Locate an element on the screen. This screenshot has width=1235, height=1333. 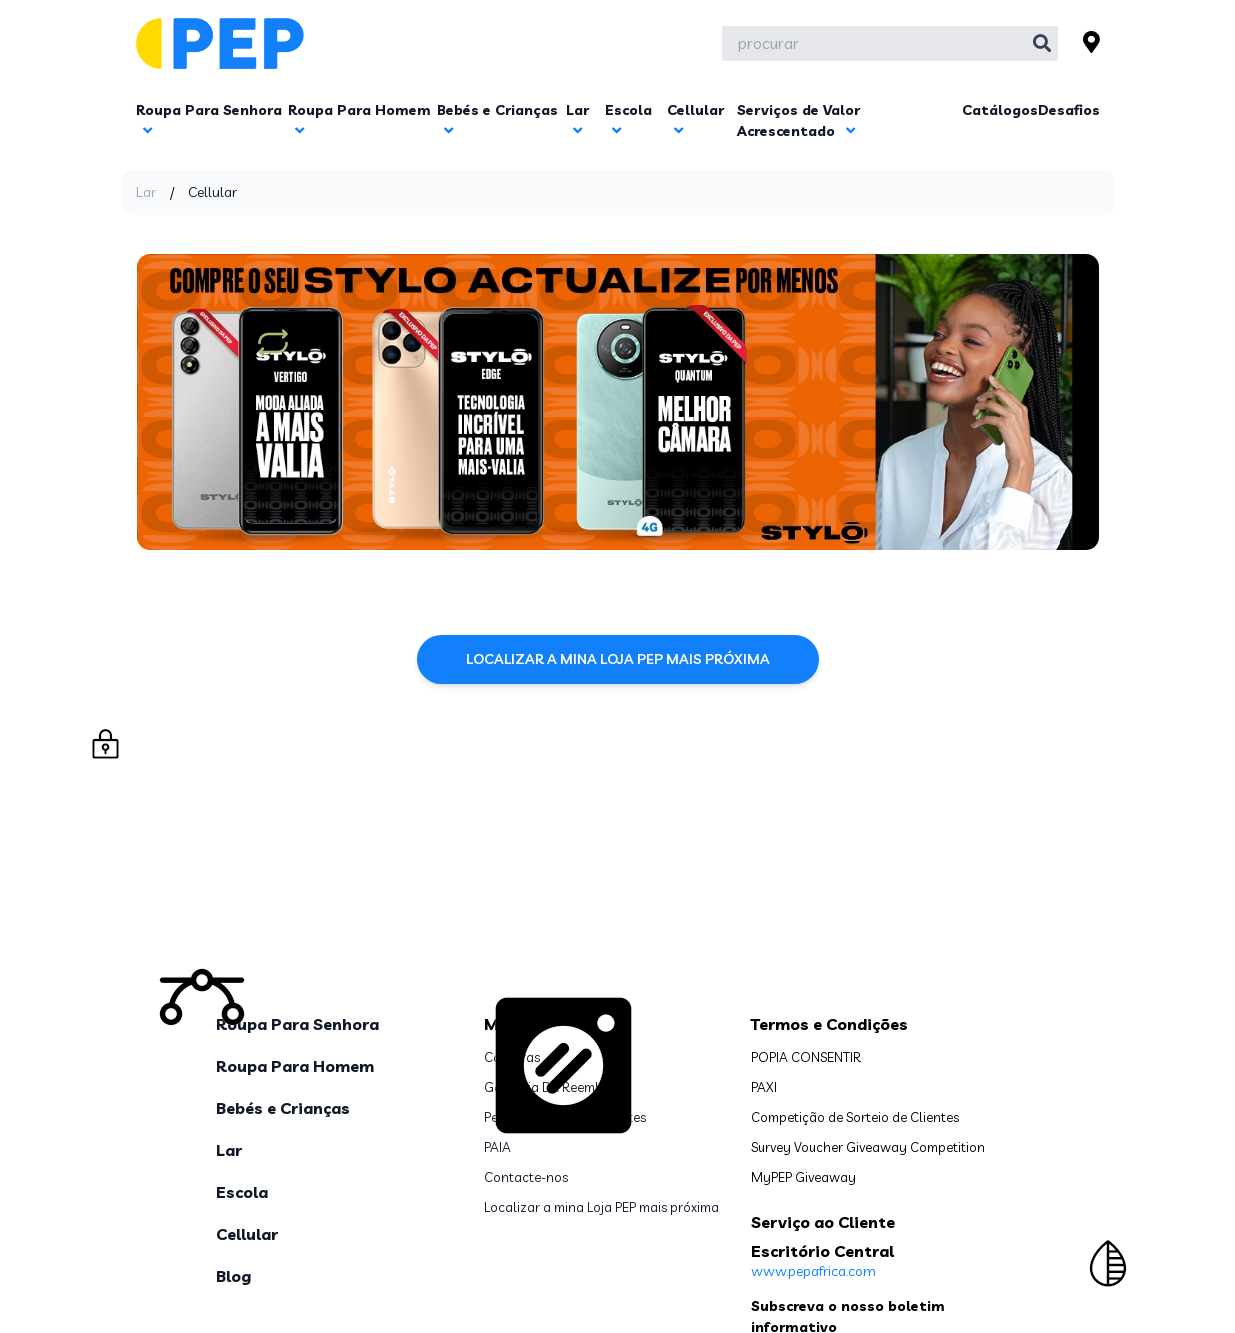
access laundry or washing machine controls is located at coordinates (563, 1065).